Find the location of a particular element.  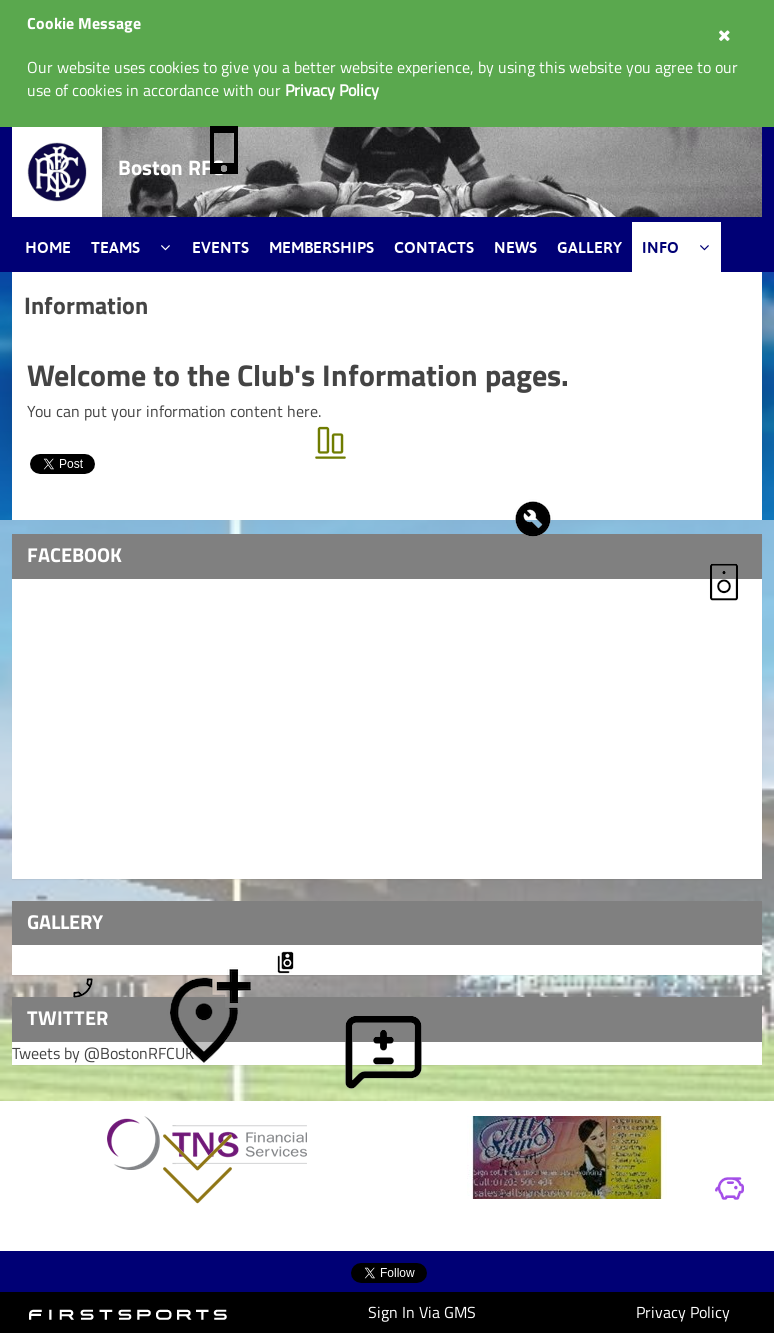

access settings or configuration options is located at coordinates (533, 519).